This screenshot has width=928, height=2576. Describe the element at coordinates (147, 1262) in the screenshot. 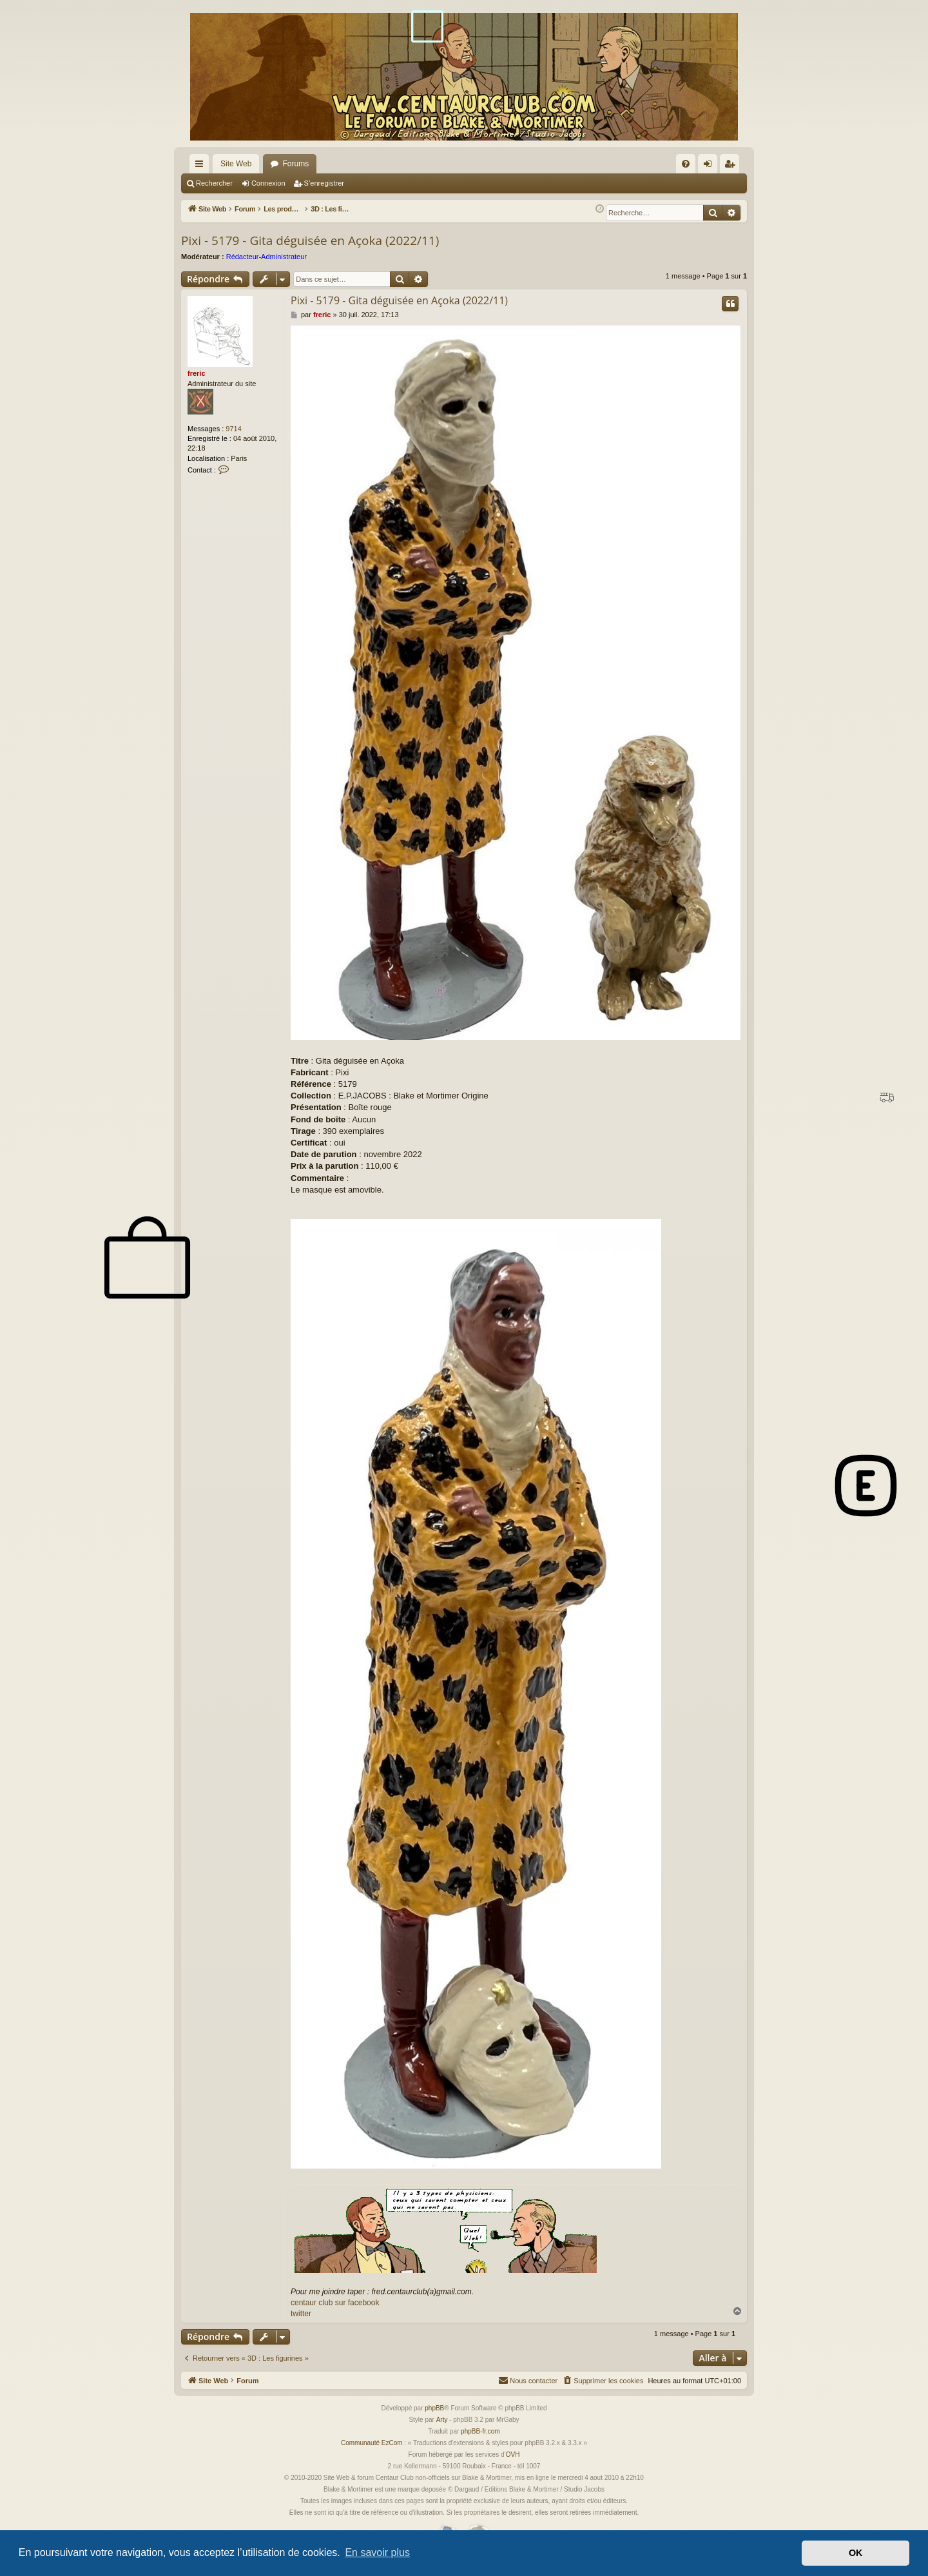

I see `view your shopping bag` at that location.